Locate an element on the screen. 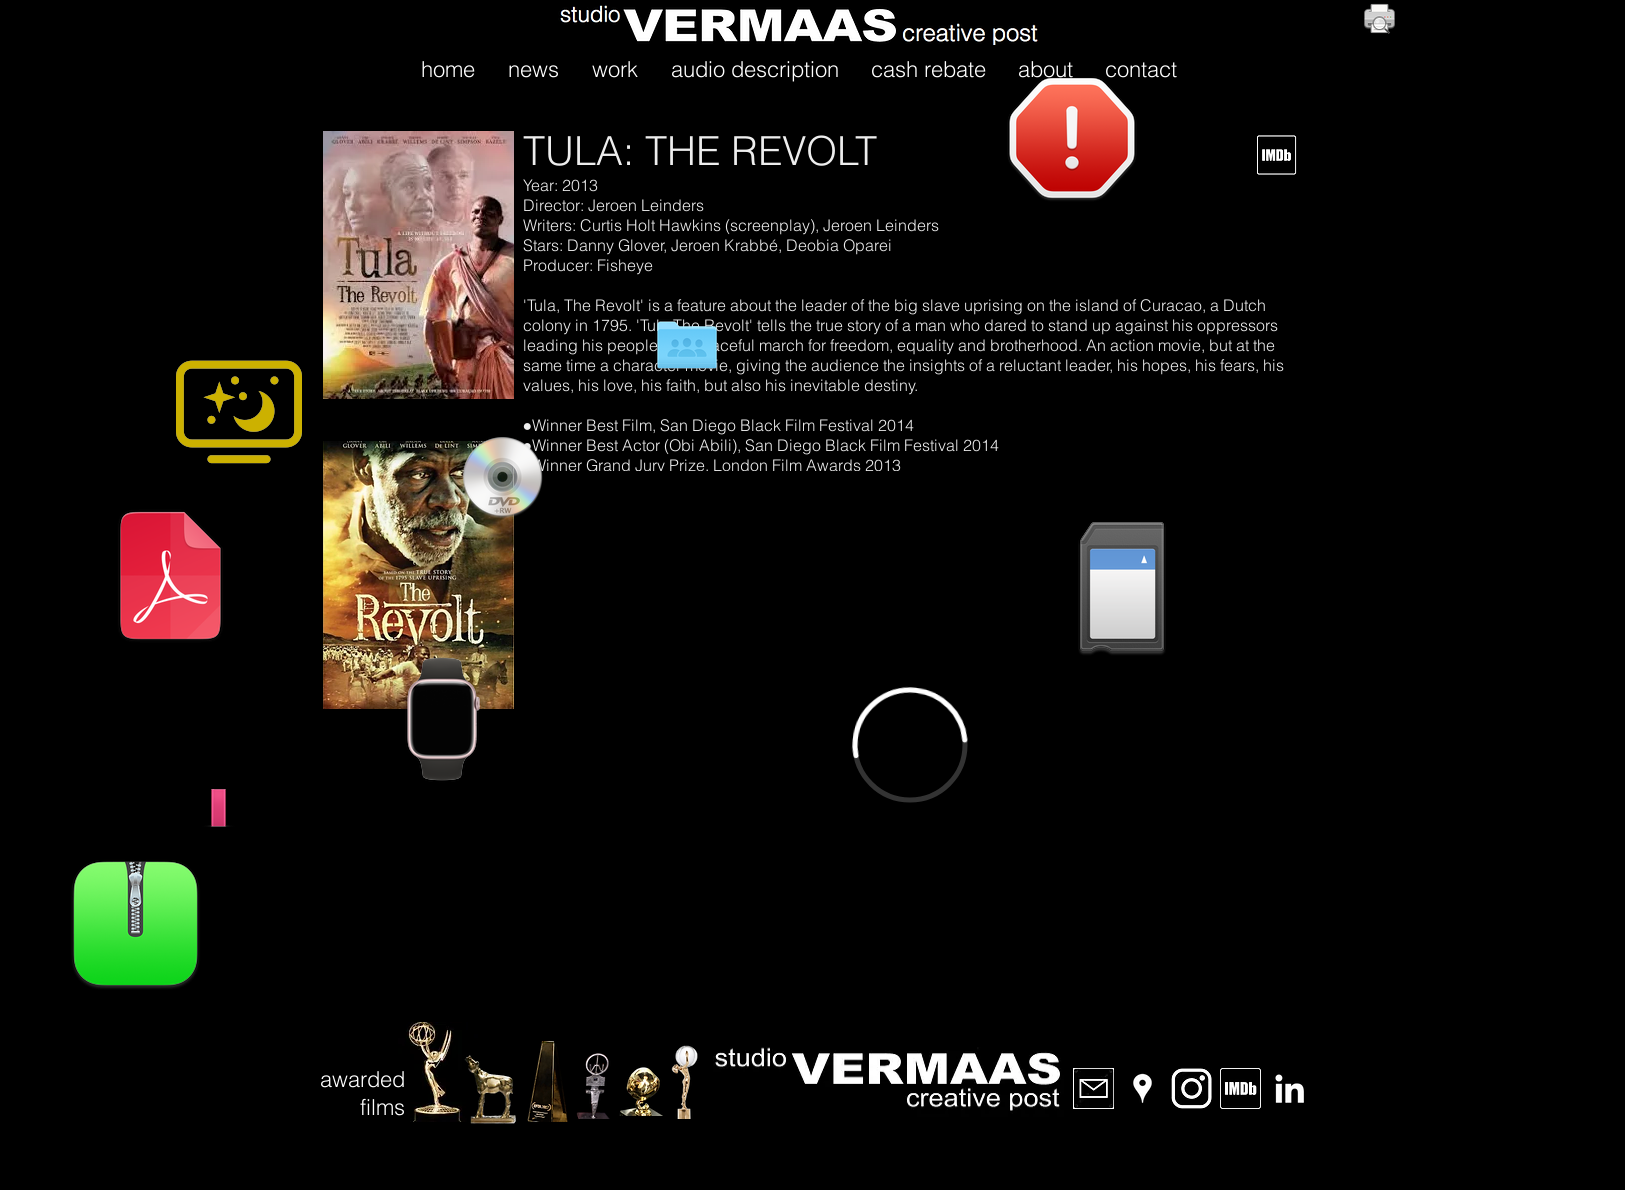  indicates a critical error or warning that requires attention is located at coordinates (1072, 138).